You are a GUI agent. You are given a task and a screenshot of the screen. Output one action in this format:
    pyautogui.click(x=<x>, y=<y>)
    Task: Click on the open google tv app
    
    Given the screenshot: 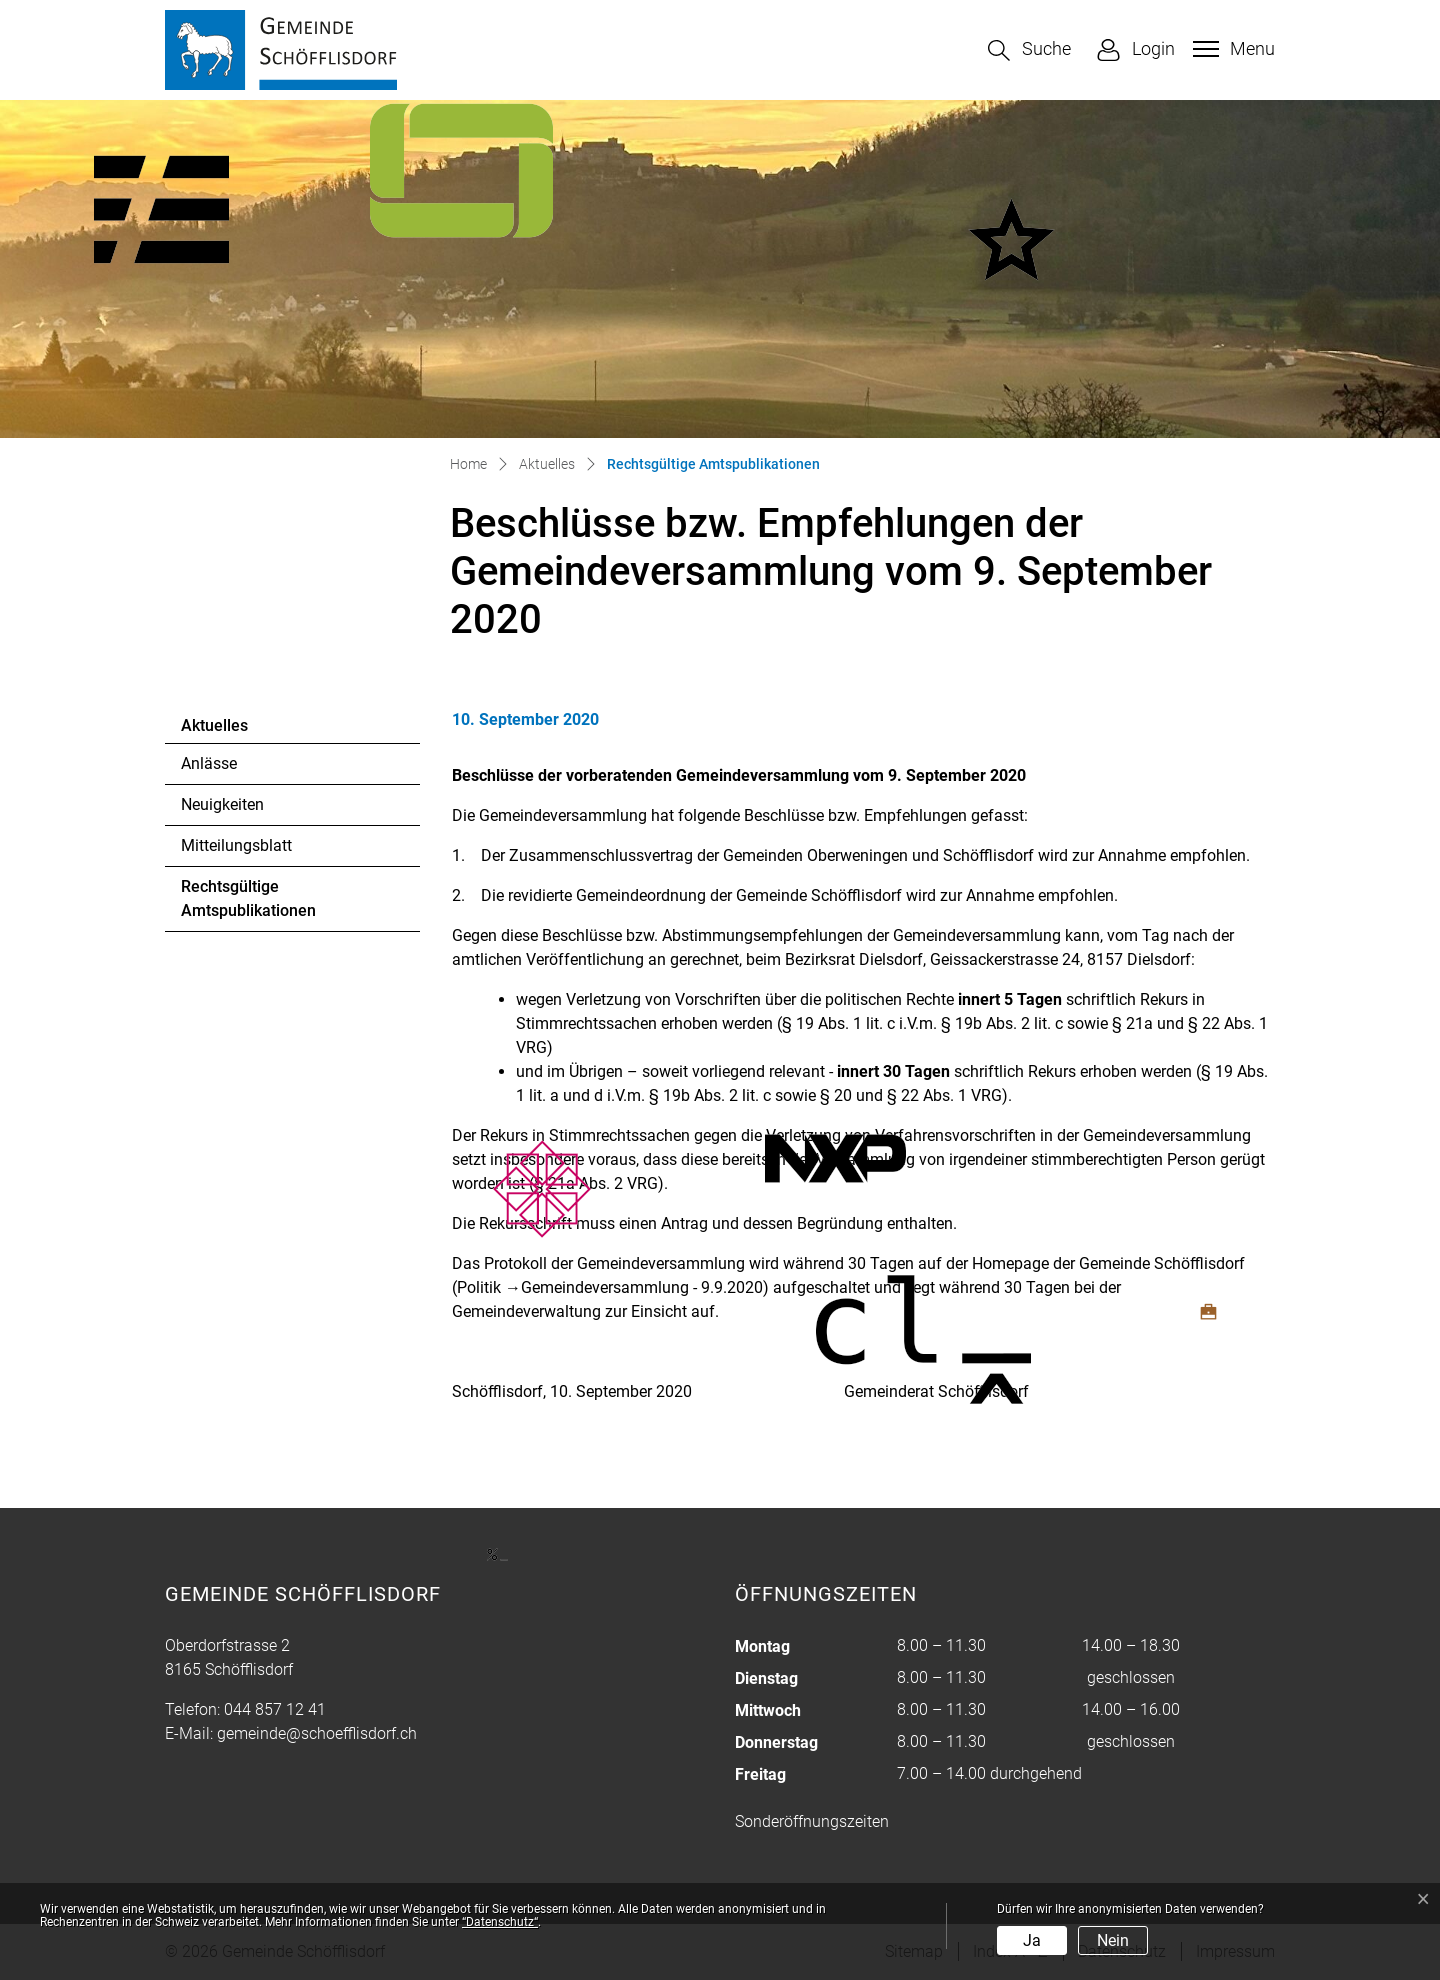 What is the action you would take?
    pyautogui.click(x=461, y=170)
    